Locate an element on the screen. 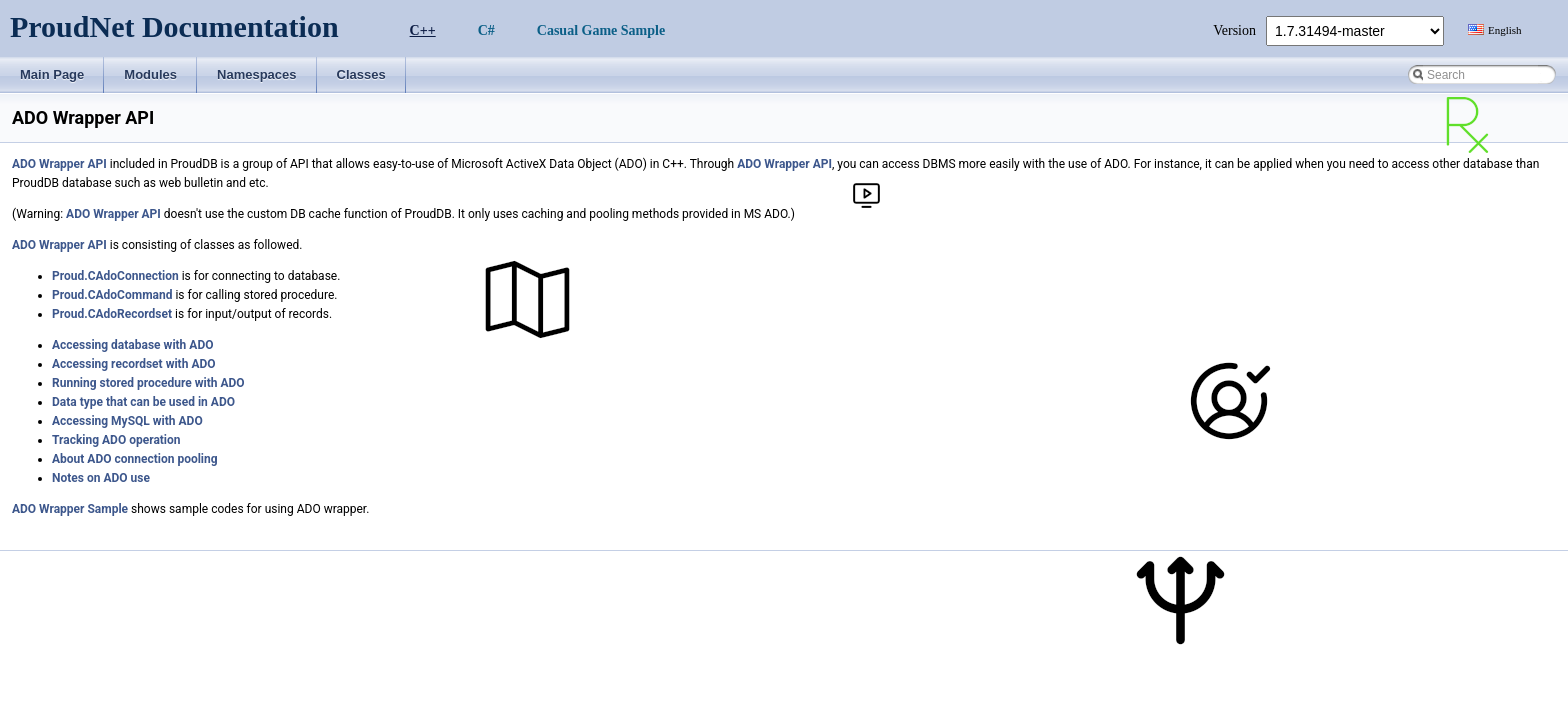 This screenshot has width=1568, height=720. play video on desktop monitor is located at coordinates (866, 194).